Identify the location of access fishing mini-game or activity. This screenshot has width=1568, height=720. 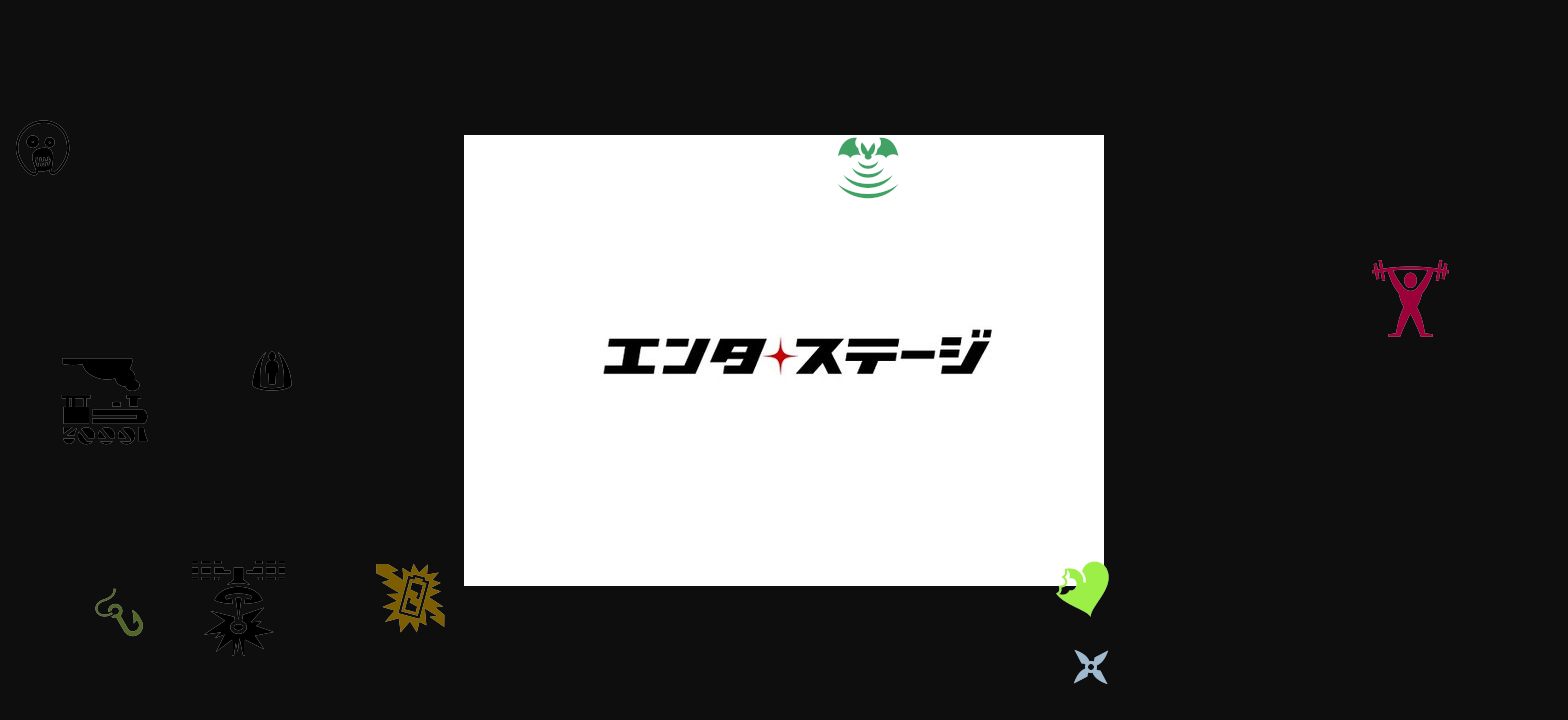
(119, 612).